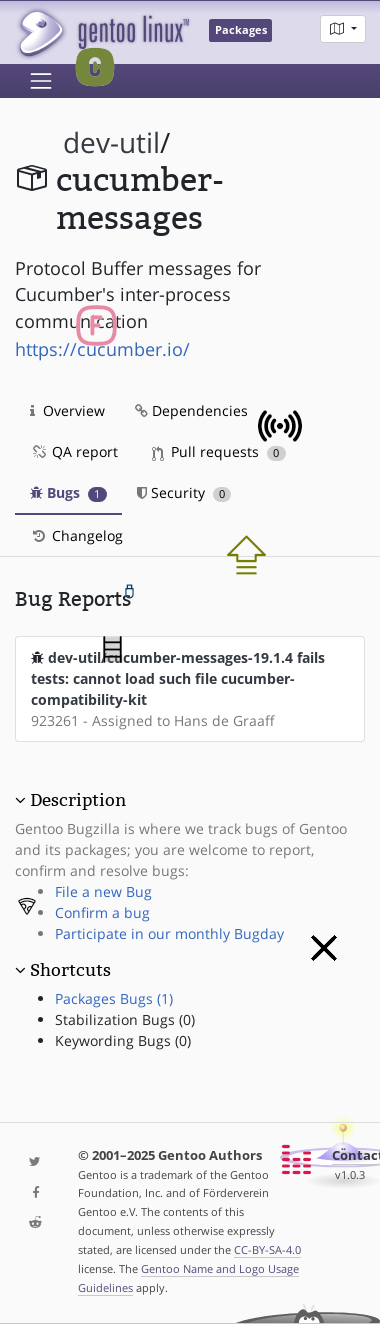  What do you see at coordinates (112, 649) in the screenshot?
I see `access step-by-step instructions or tutorials` at bounding box center [112, 649].